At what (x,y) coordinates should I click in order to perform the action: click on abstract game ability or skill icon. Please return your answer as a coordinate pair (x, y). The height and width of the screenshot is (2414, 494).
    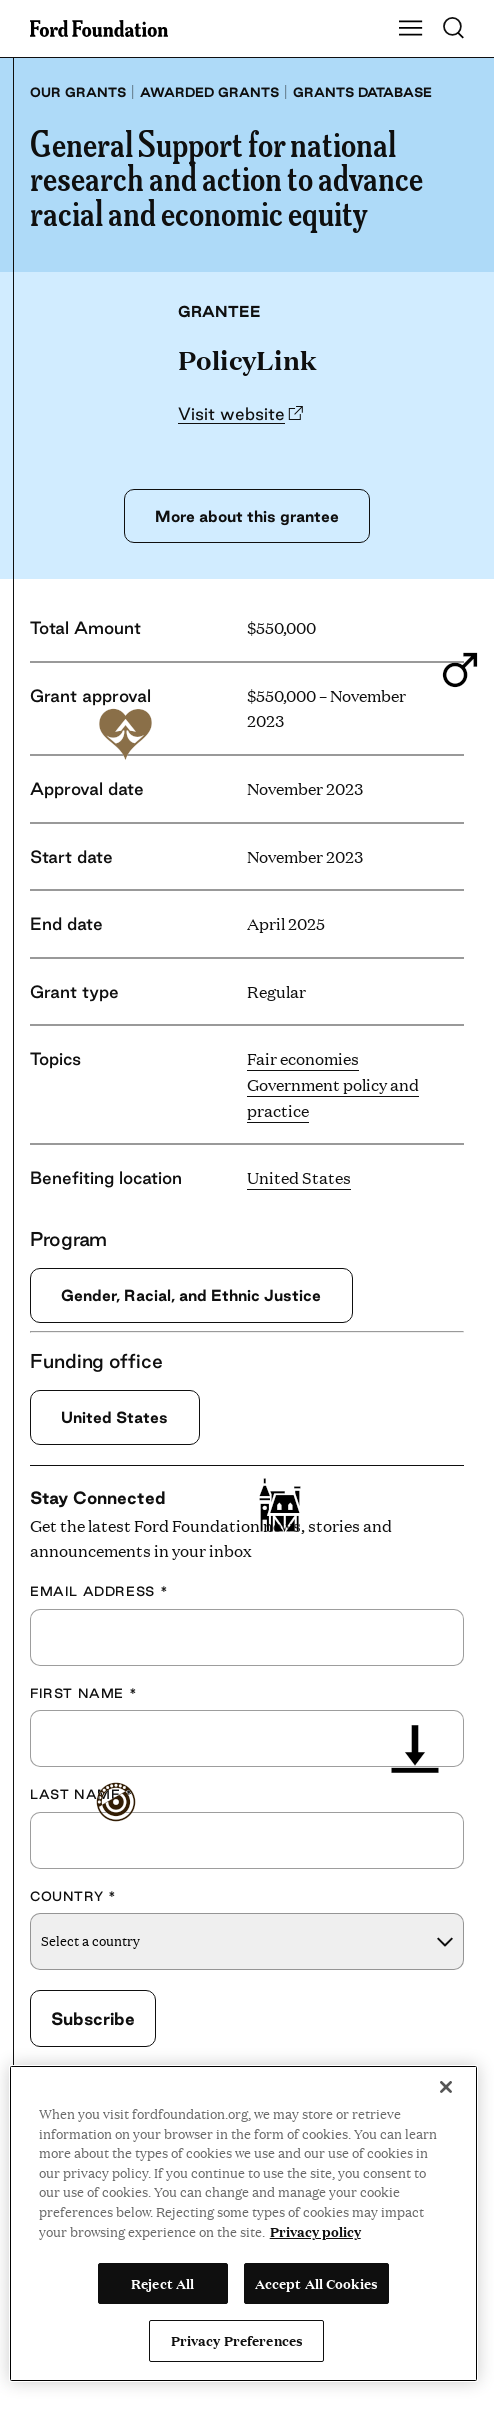
    Looking at the image, I should click on (116, 1802).